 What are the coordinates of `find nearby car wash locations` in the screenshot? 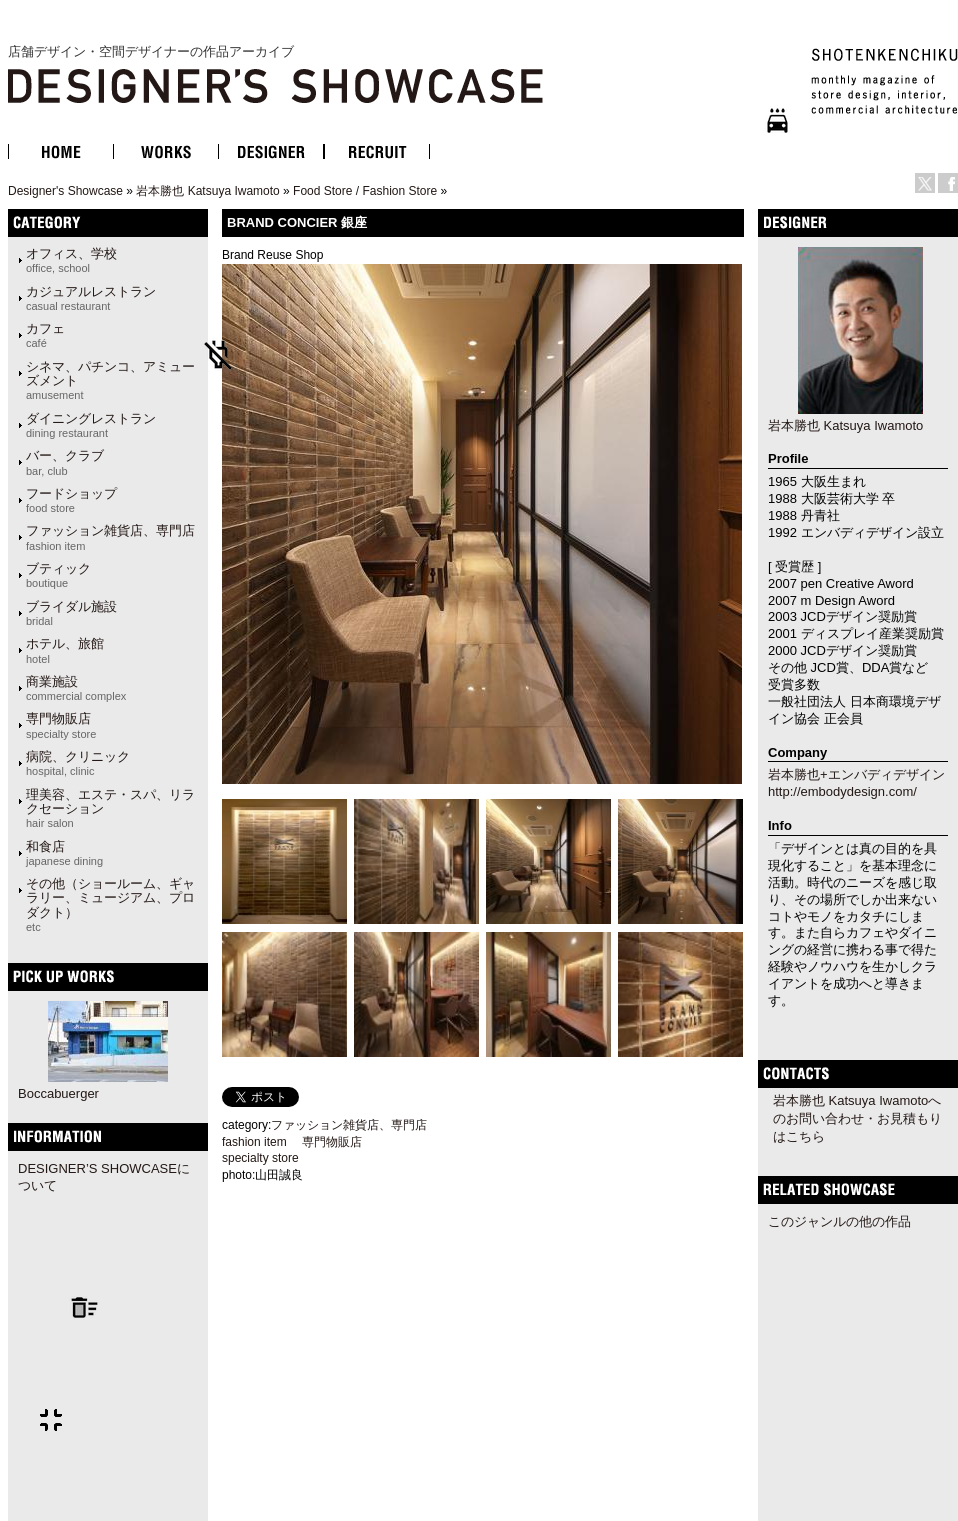 It's located at (777, 120).